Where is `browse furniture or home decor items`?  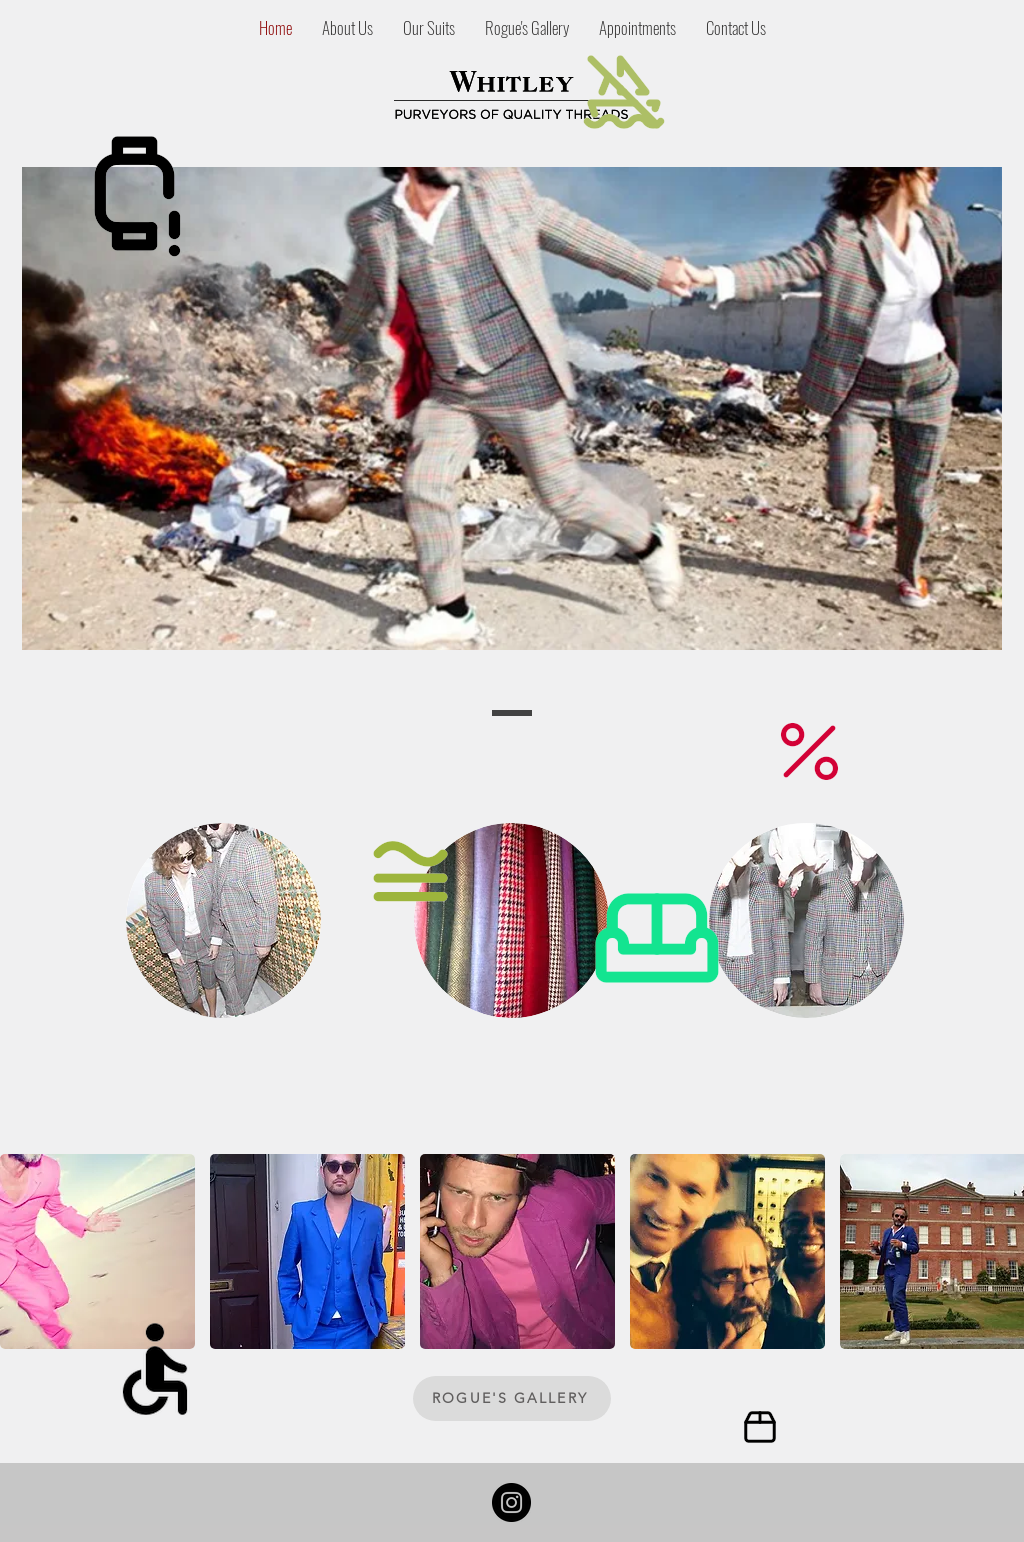
browse furniture or home decor items is located at coordinates (657, 938).